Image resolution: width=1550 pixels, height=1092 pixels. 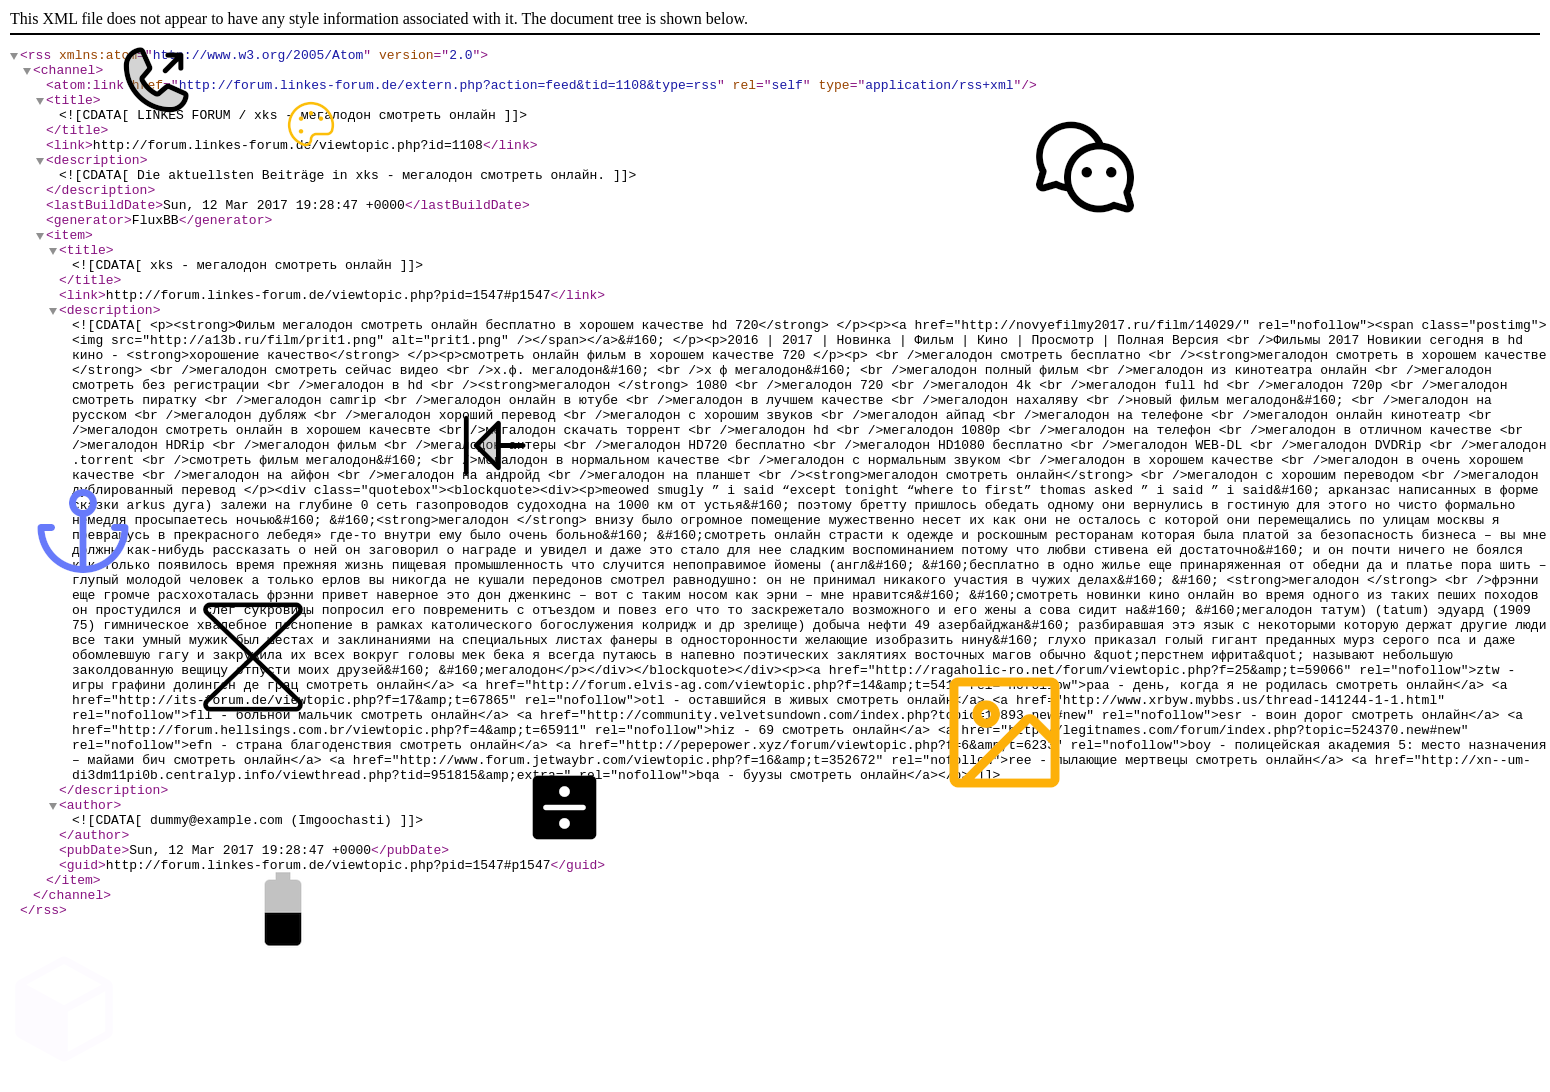 I want to click on indicates loading or processing in progress, so click(x=253, y=657).